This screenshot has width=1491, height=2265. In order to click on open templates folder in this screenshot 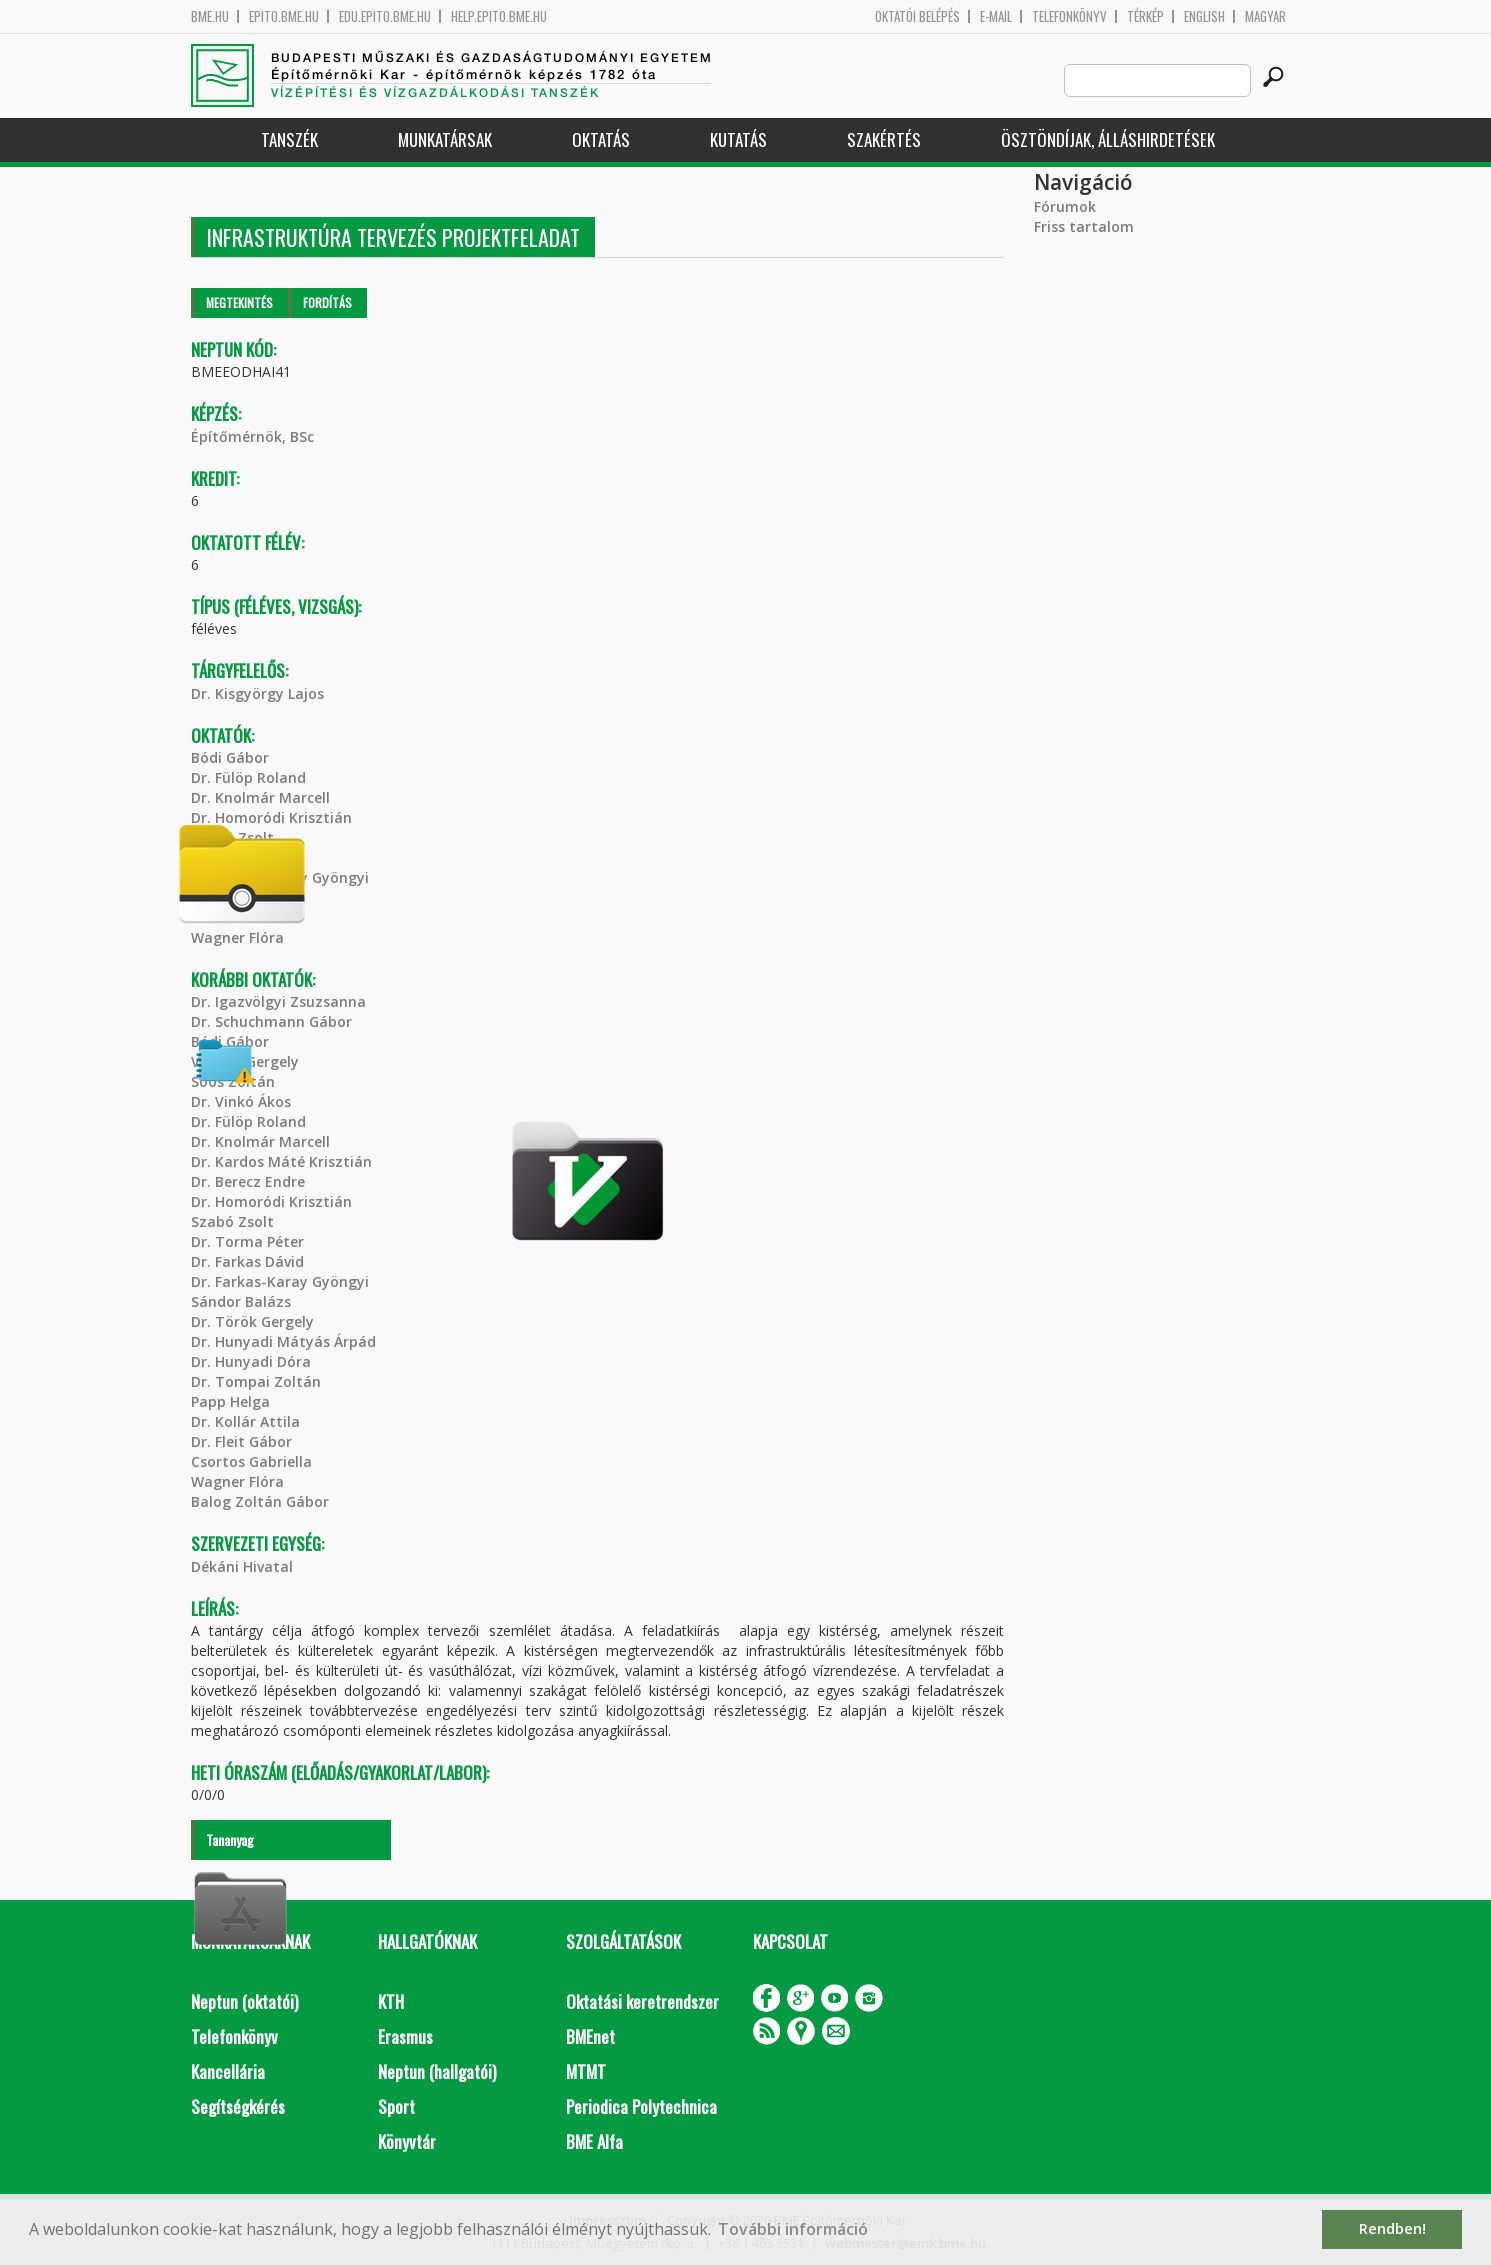, I will do `click(240, 1908)`.